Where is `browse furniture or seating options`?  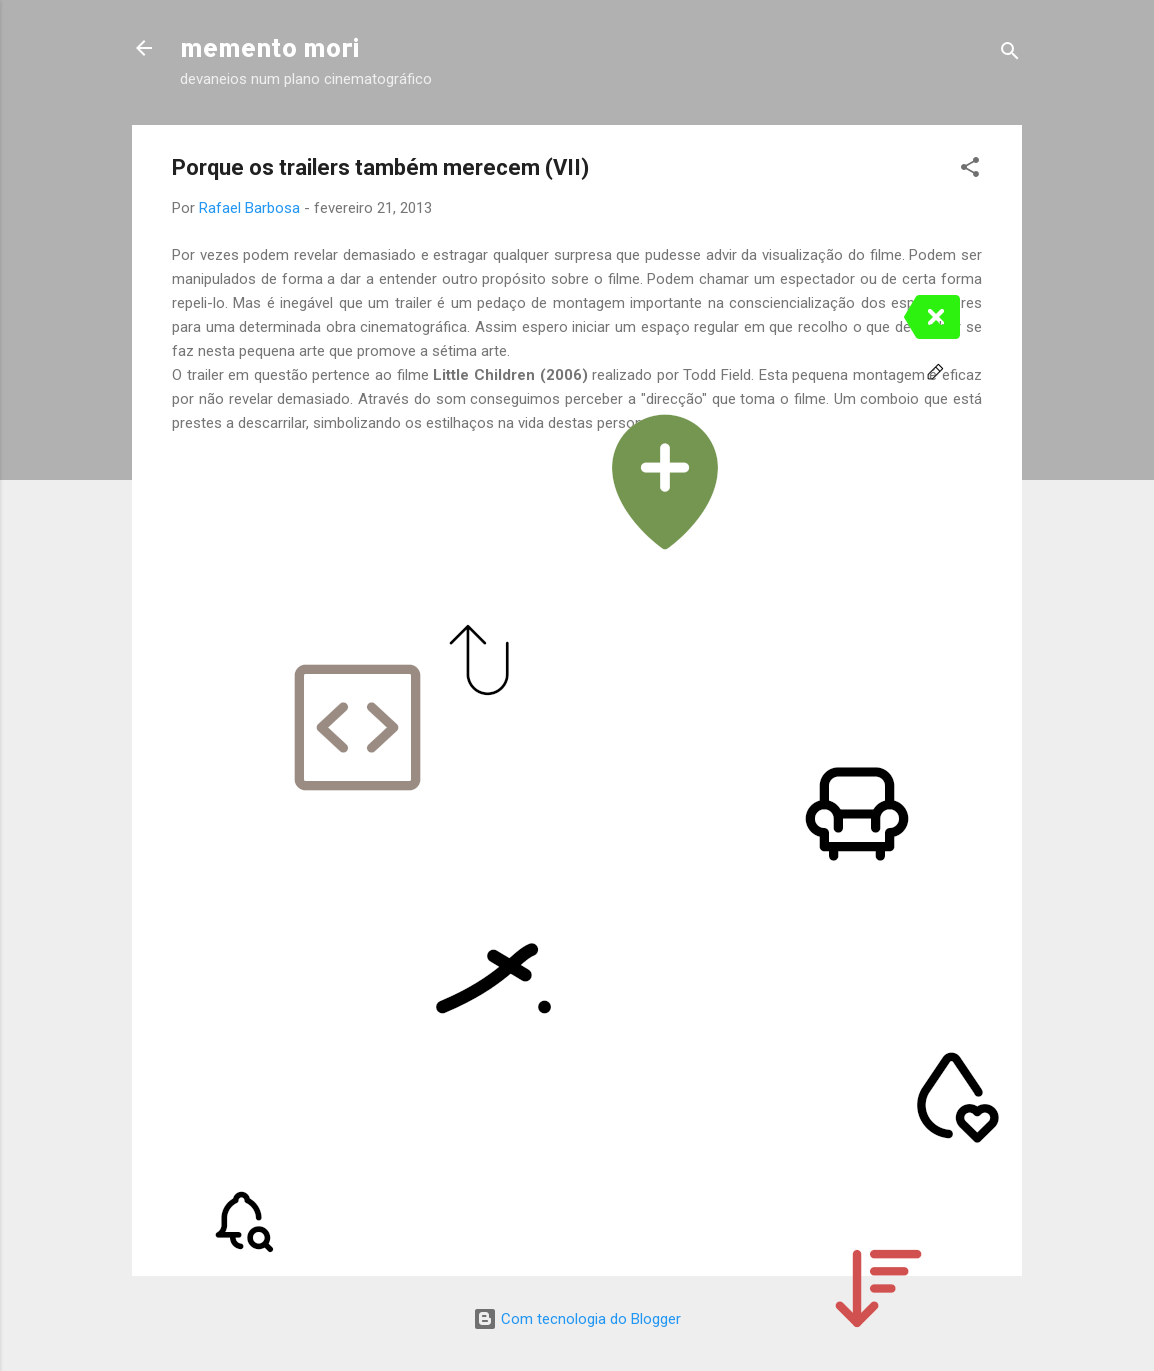 browse furniture or seating options is located at coordinates (857, 814).